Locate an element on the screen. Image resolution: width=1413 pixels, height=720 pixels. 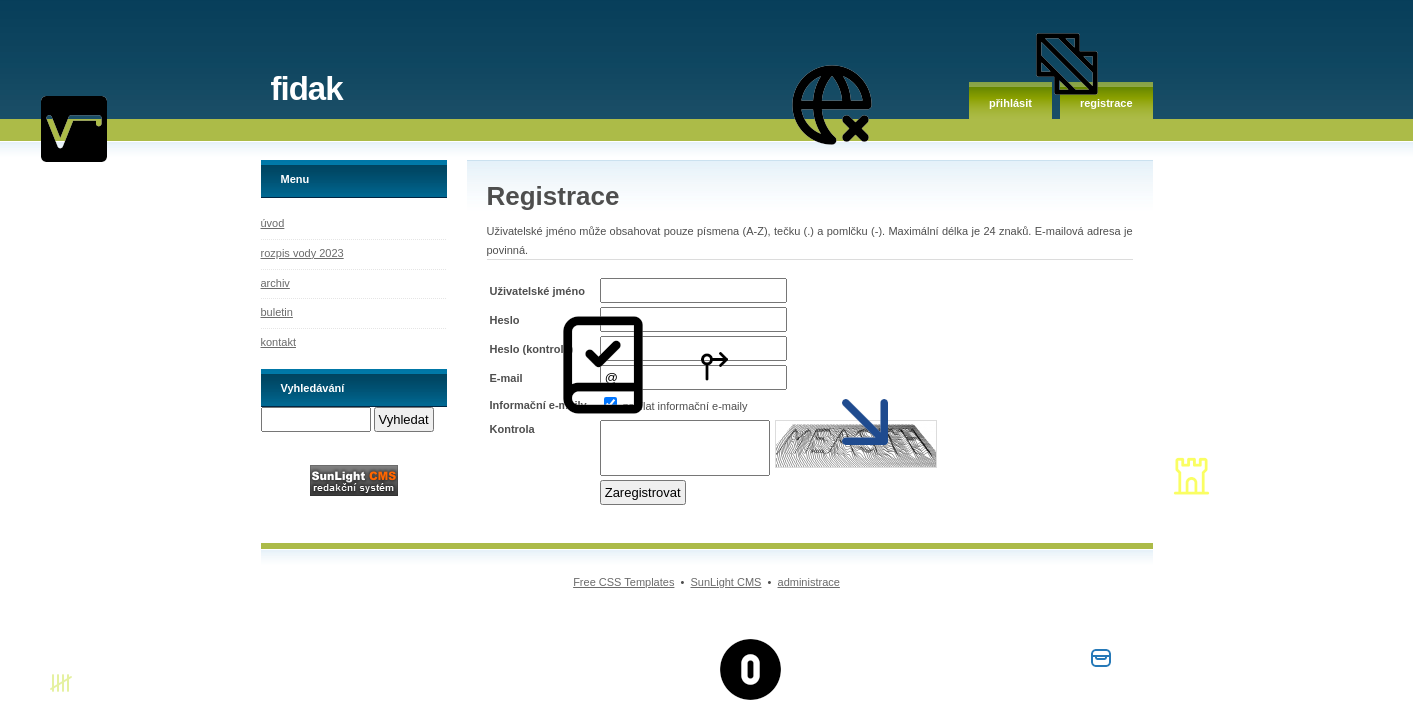
indicates the letter "o" or zero in a selection interface is located at coordinates (750, 669).